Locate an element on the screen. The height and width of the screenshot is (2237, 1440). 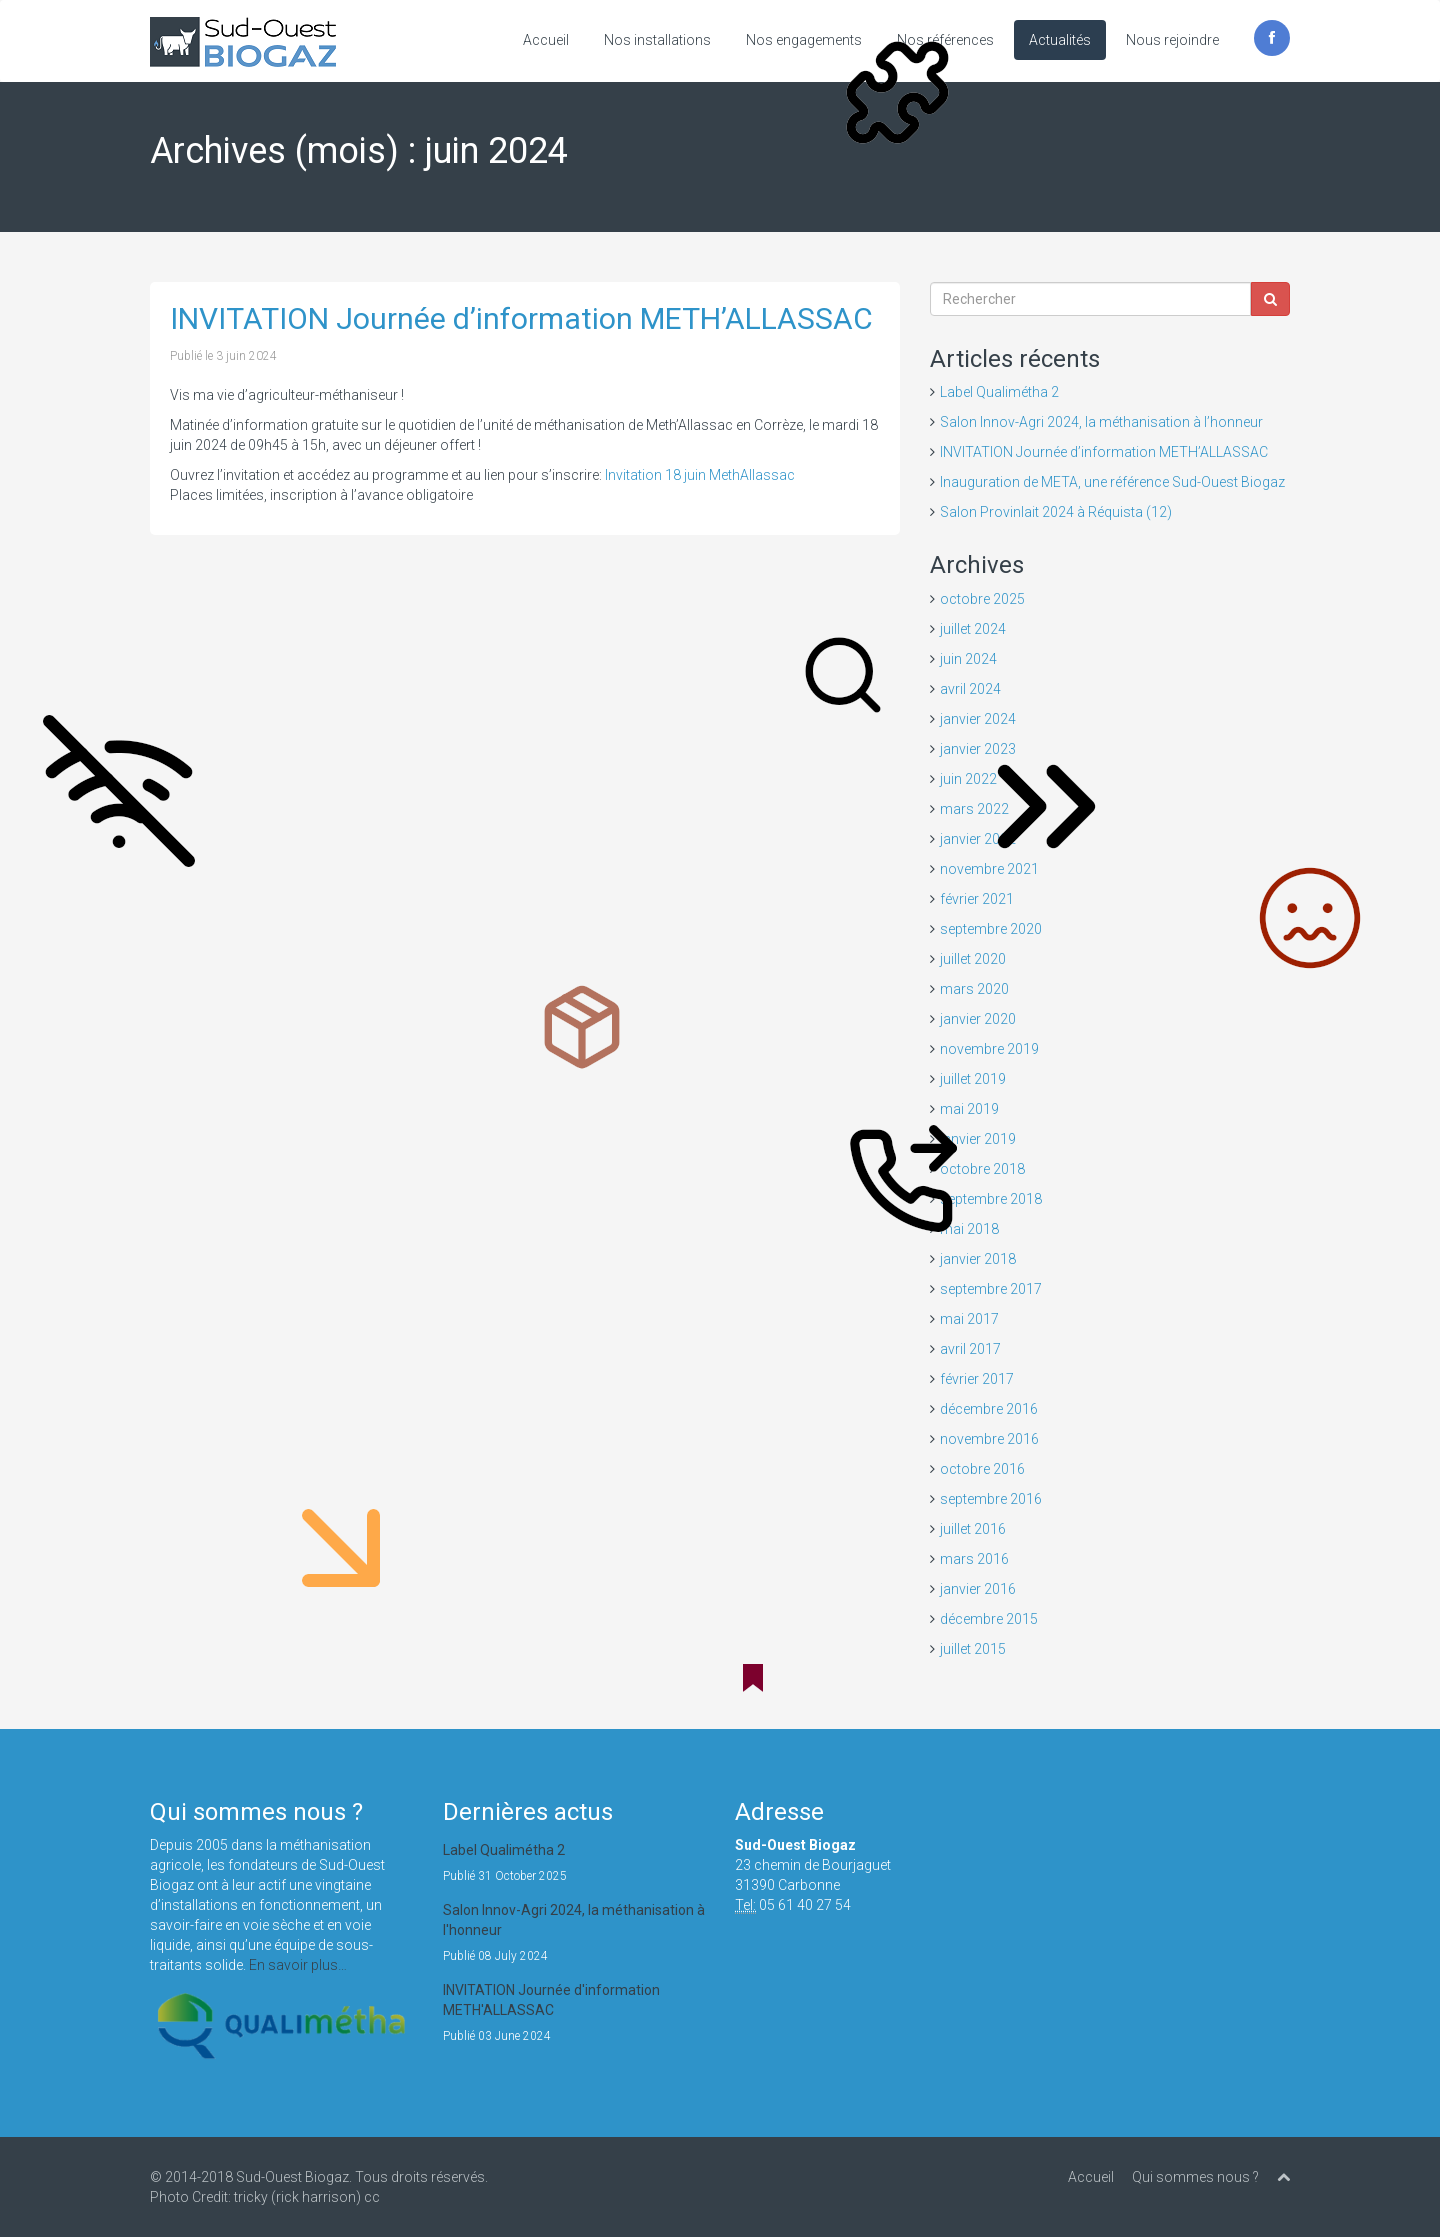
search for content or items is located at coordinates (843, 675).